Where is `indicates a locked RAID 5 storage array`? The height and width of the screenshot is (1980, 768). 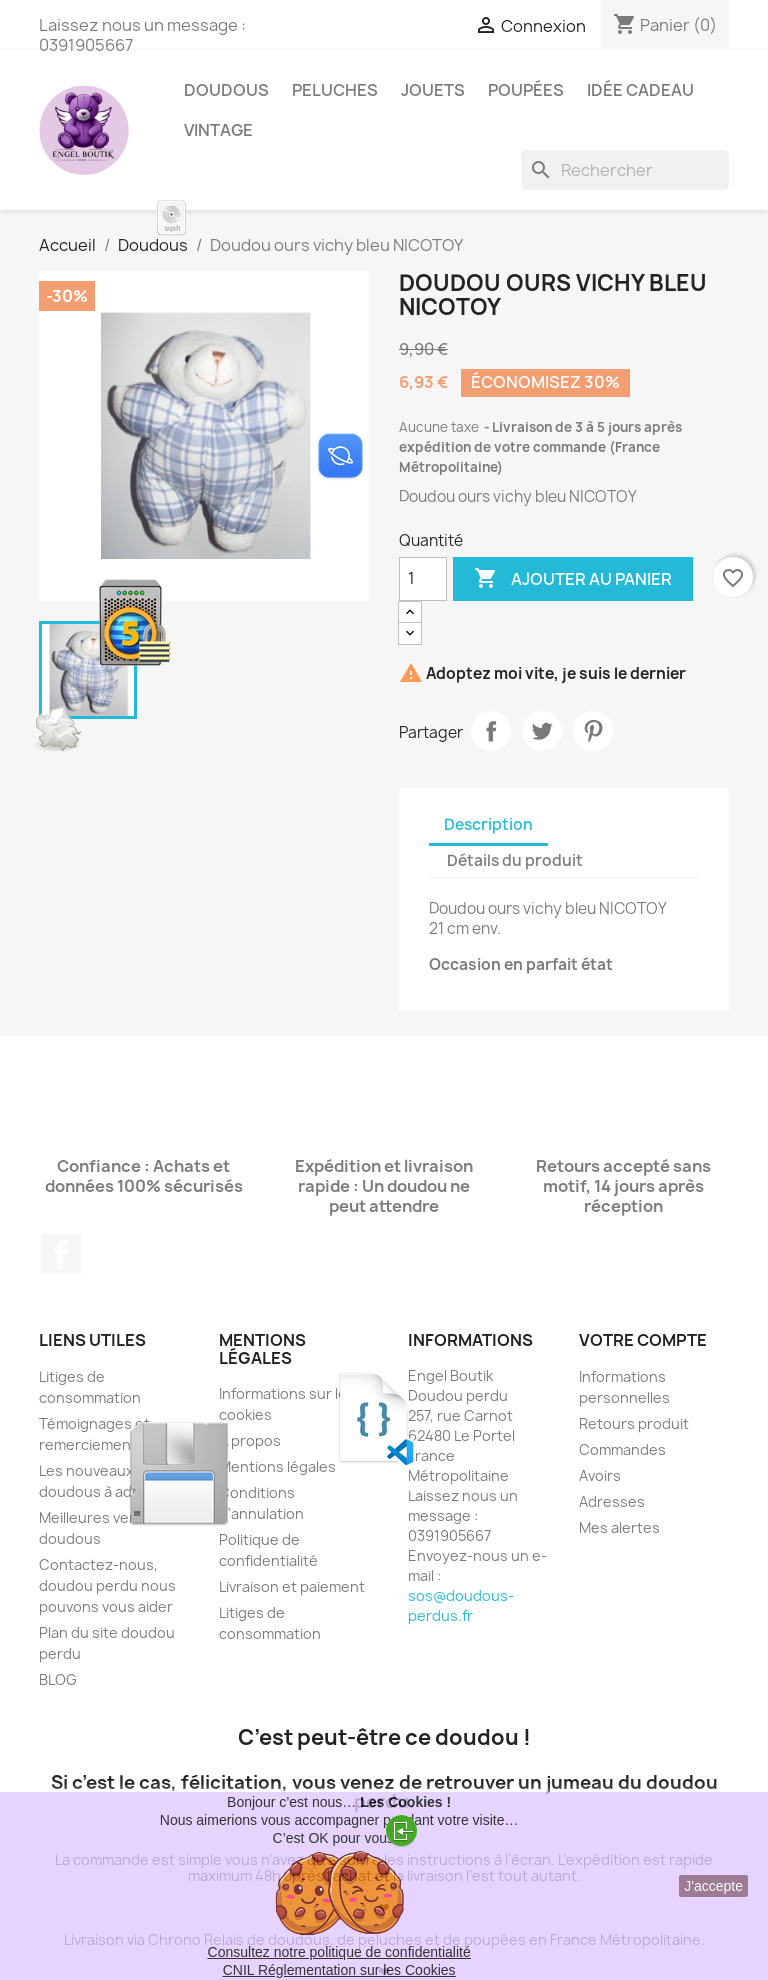 indicates a locked RAID 5 storage array is located at coordinates (130, 622).